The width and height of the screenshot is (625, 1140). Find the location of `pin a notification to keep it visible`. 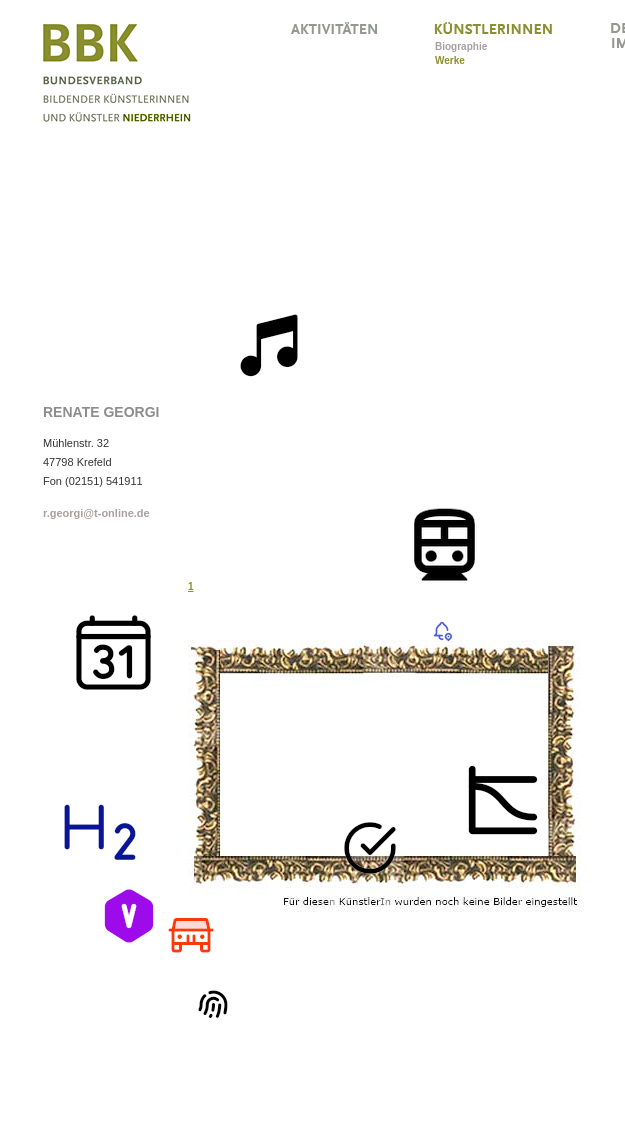

pin a notification to keep it visible is located at coordinates (442, 631).